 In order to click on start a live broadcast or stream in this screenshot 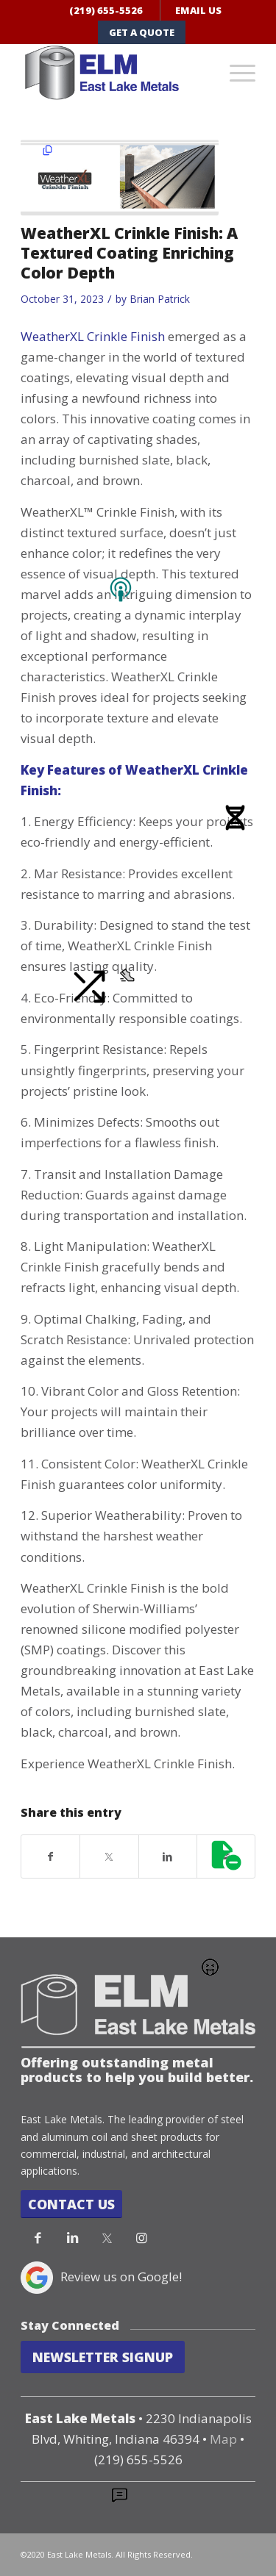, I will do `click(121, 589)`.